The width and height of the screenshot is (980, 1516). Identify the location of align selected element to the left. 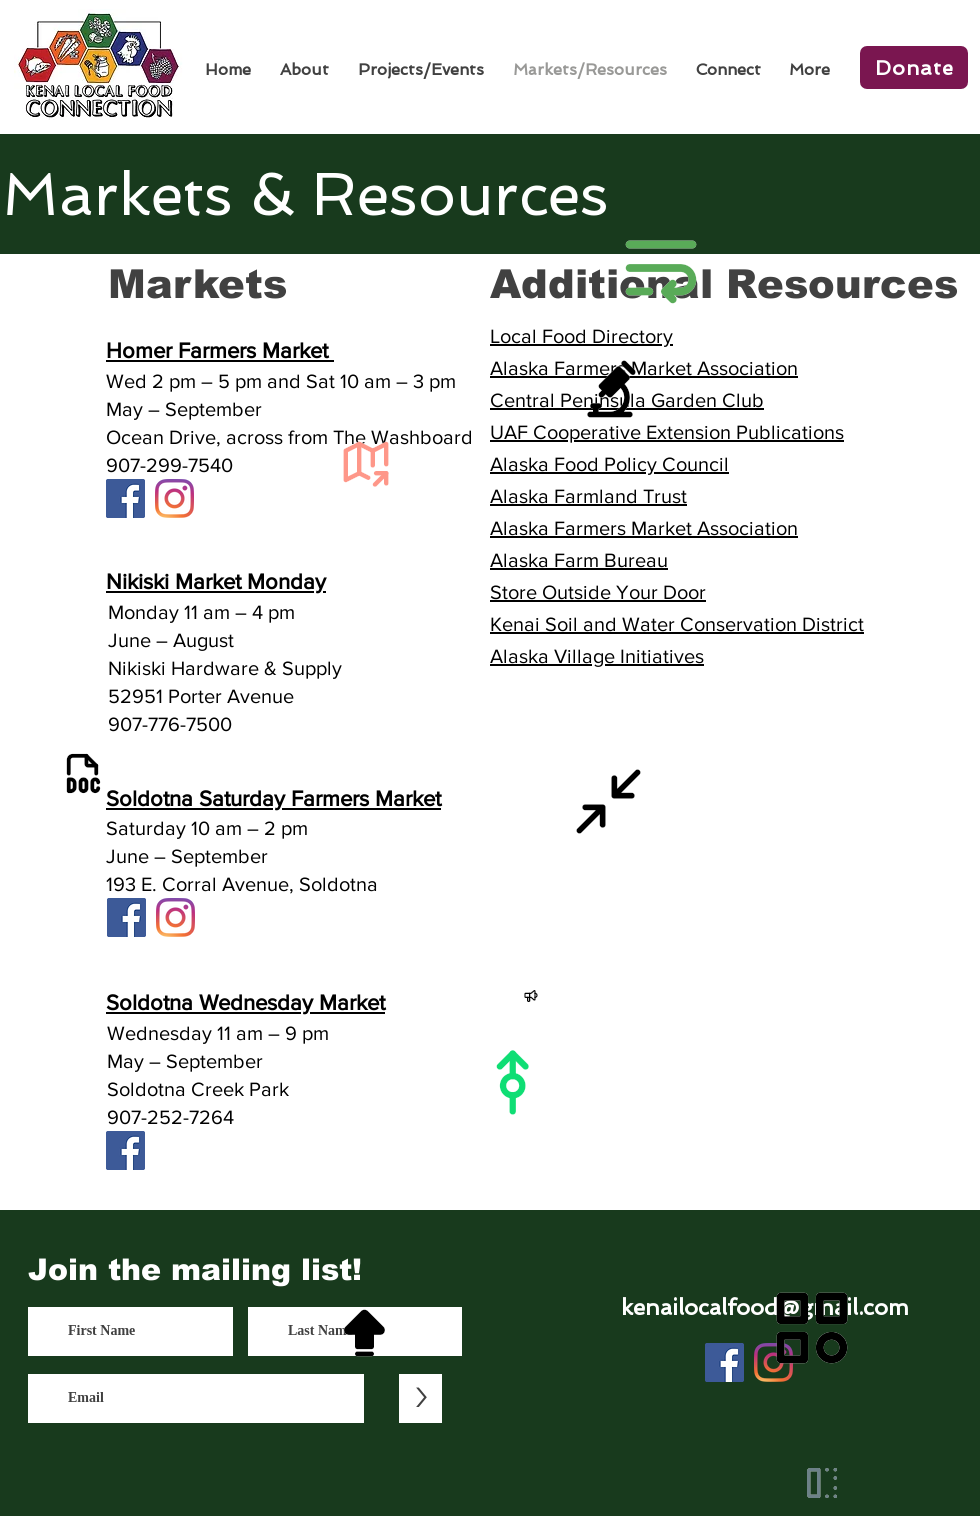
(822, 1483).